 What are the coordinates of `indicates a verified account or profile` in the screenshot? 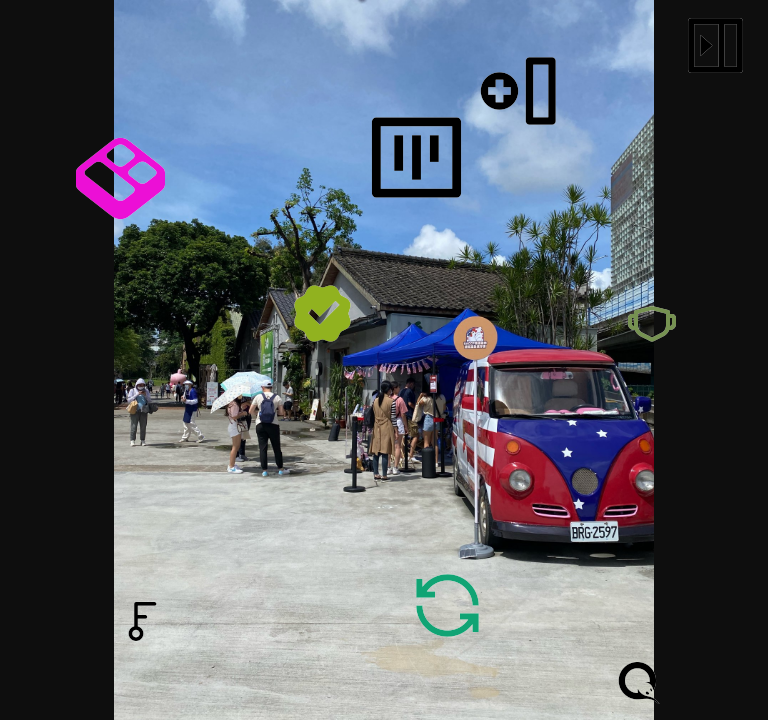 It's located at (322, 313).